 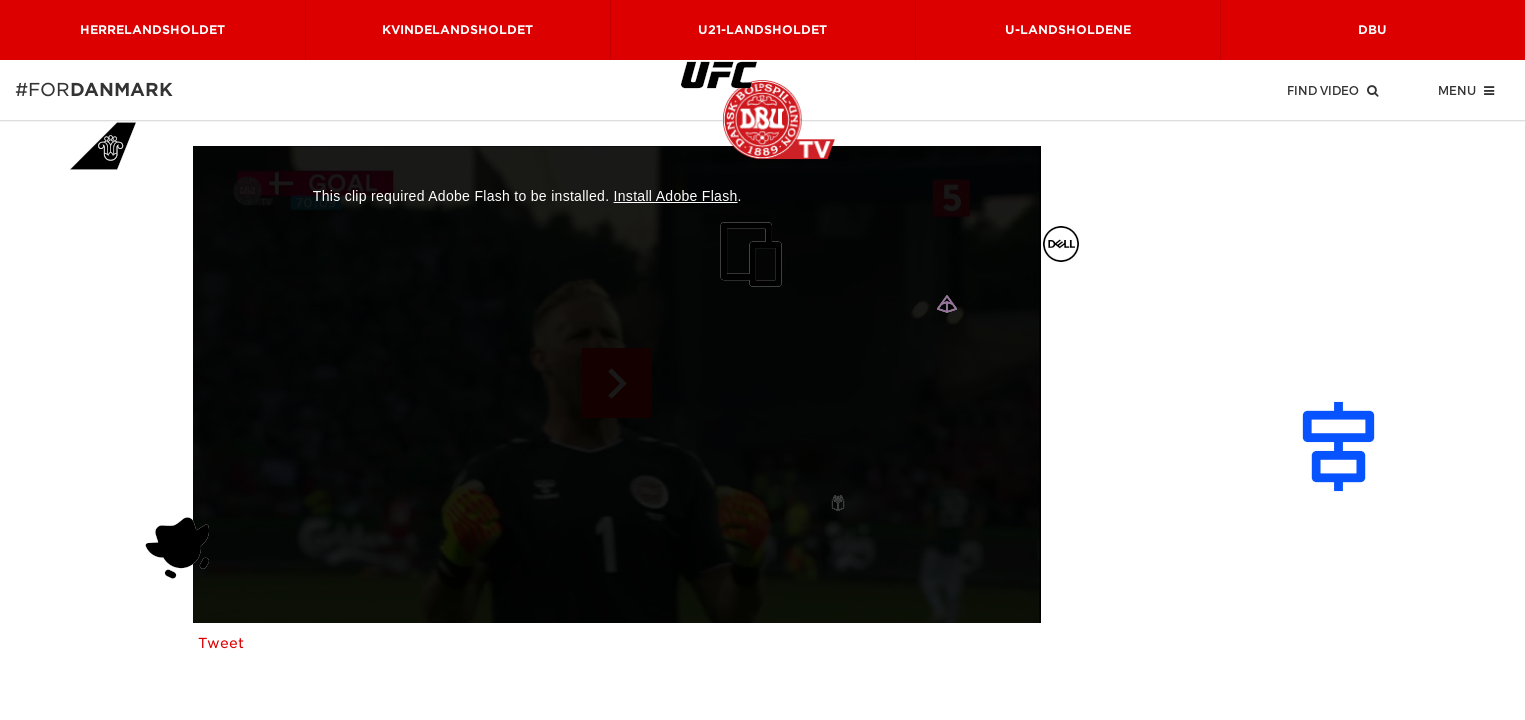 I want to click on open the duolingo language learning app, so click(x=177, y=548).